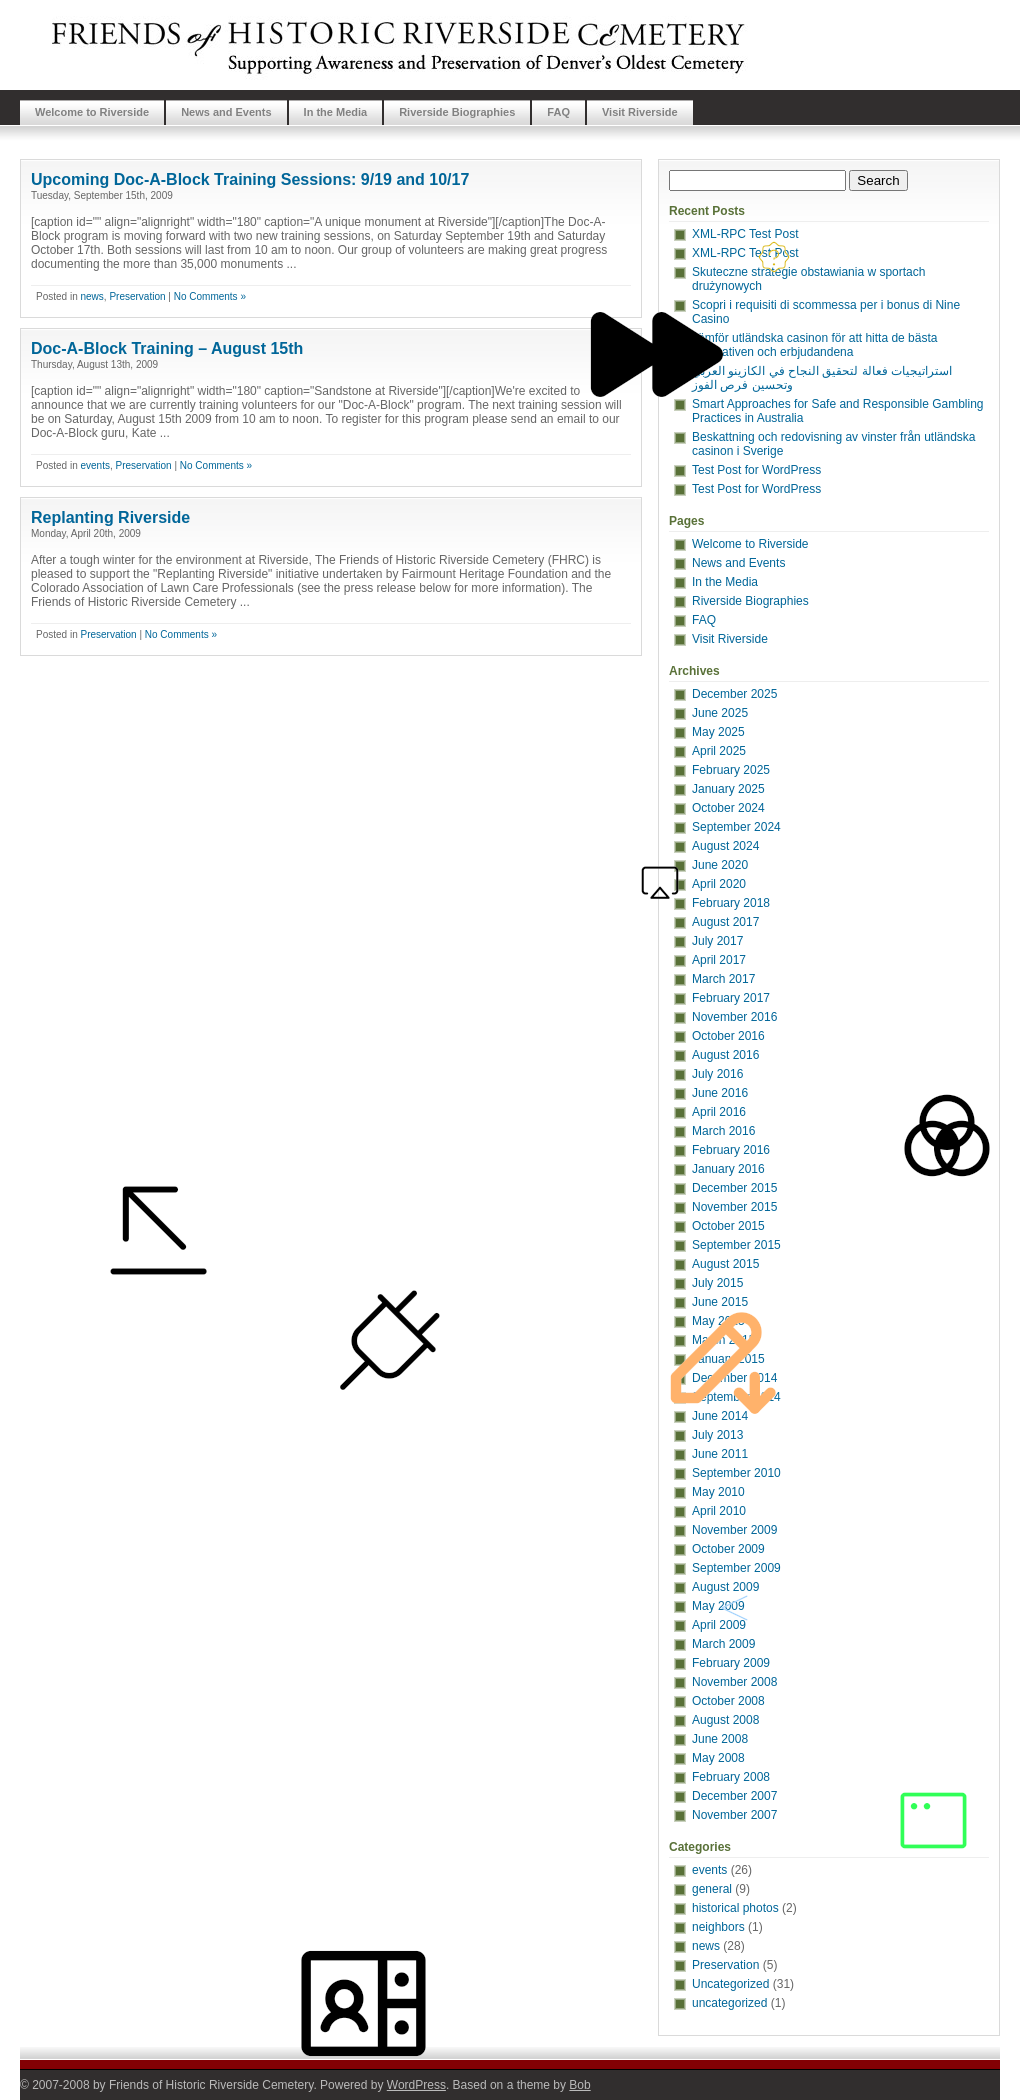 The height and width of the screenshot is (2100, 1020). Describe the element at coordinates (154, 1230) in the screenshot. I see `navigate to the top-left or beginning of content` at that location.